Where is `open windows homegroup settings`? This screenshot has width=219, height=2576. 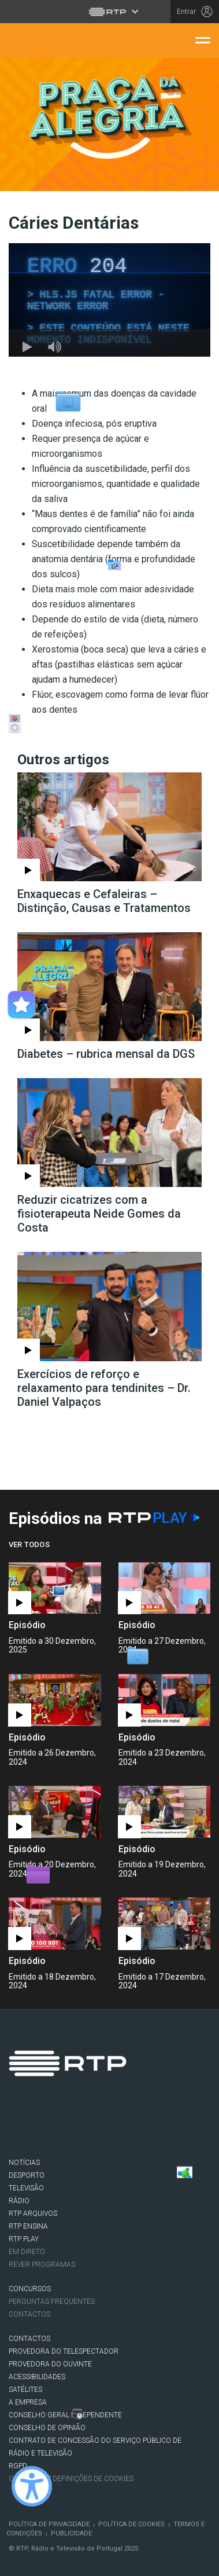 open windows homegroup settings is located at coordinates (184, 2172).